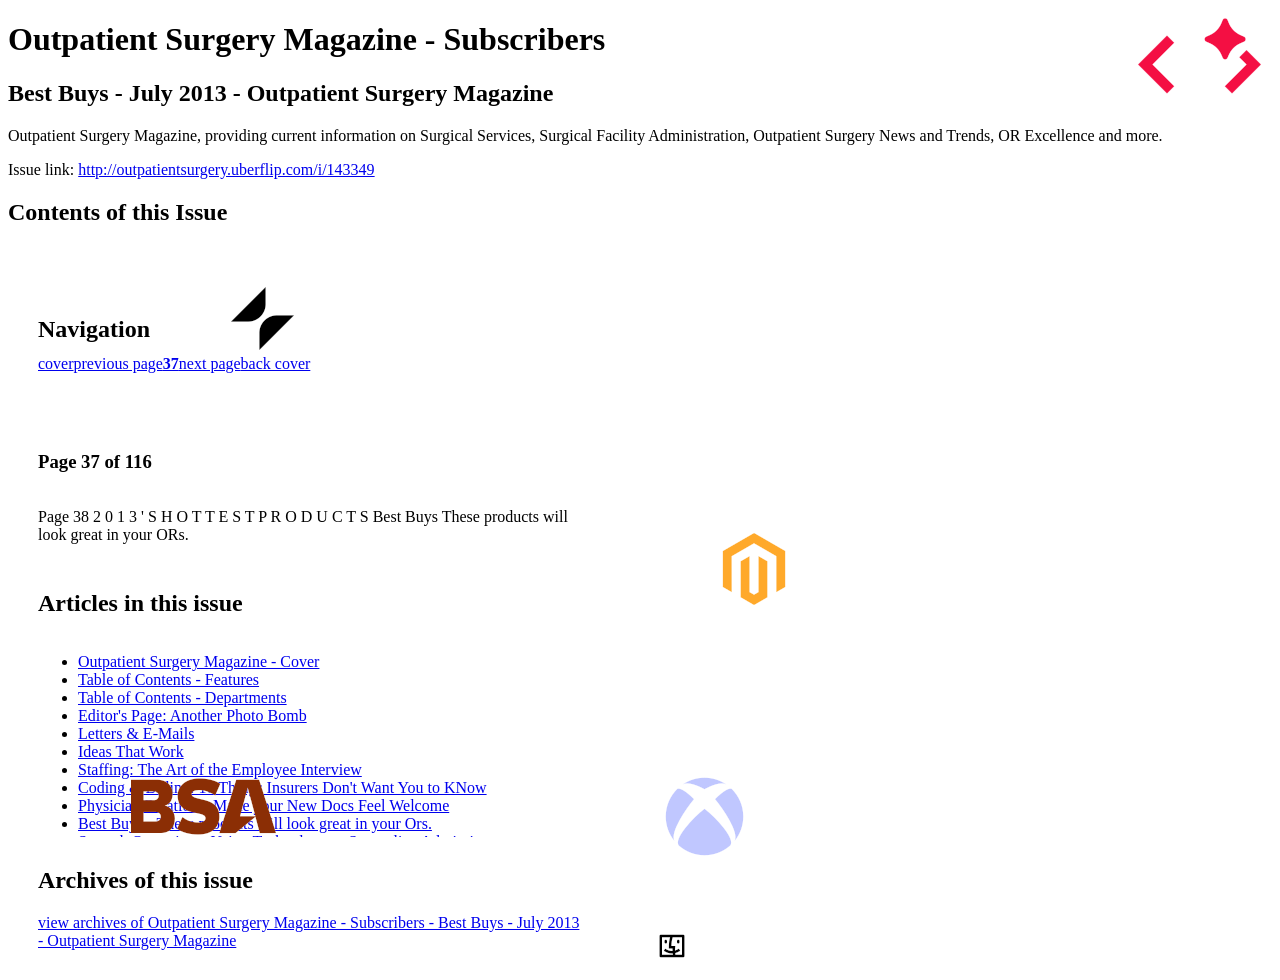 The width and height of the screenshot is (1280, 980). What do you see at coordinates (1199, 64) in the screenshot?
I see `access AI-powered code assistance` at bounding box center [1199, 64].